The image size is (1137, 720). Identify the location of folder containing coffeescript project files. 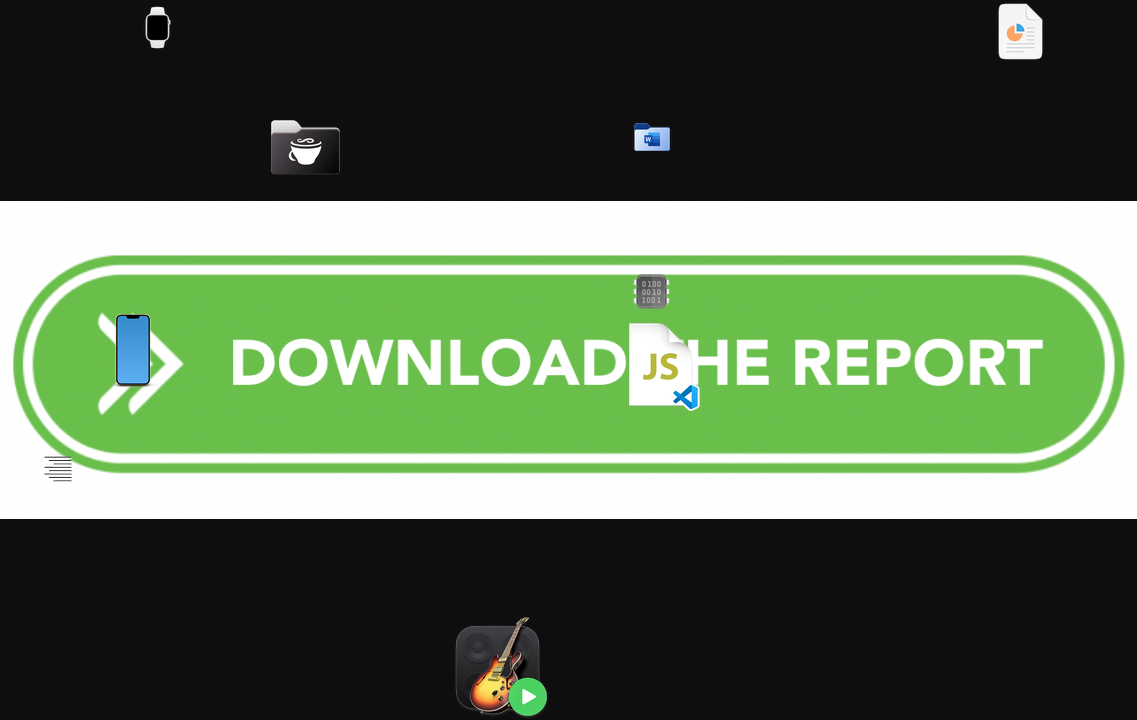
(305, 149).